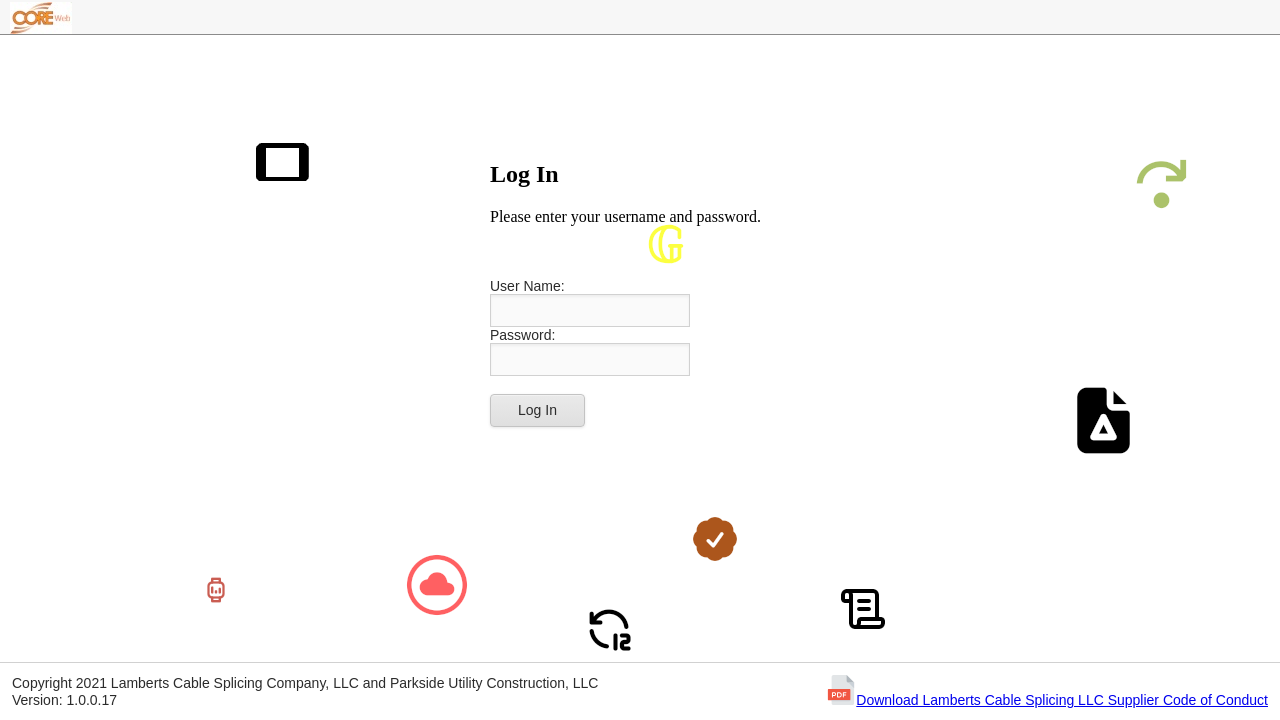  What do you see at coordinates (666, 244) in the screenshot?
I see `link to The Guardian news website` at bounding box center [666, 244].